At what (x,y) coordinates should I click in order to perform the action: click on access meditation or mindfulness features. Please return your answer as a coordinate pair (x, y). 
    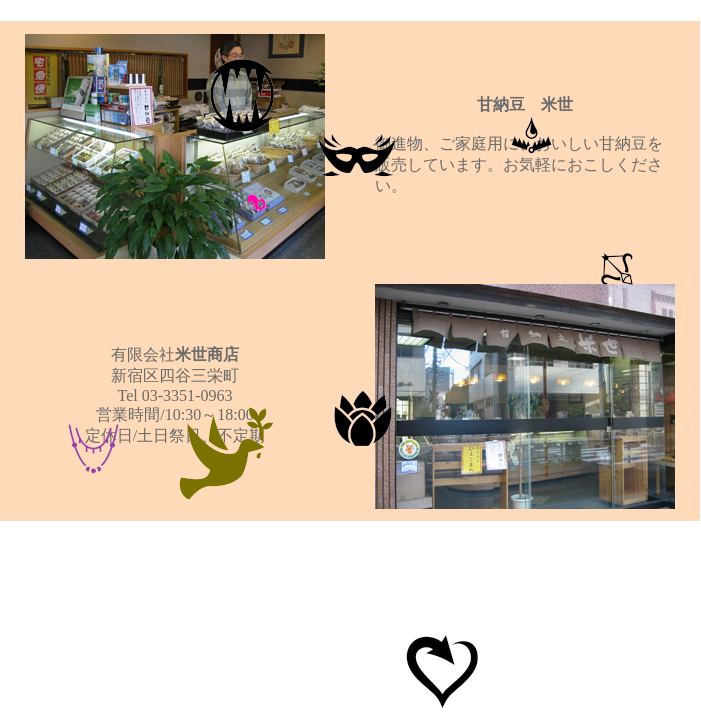
    Looking at the image, I should click on (363, 417).